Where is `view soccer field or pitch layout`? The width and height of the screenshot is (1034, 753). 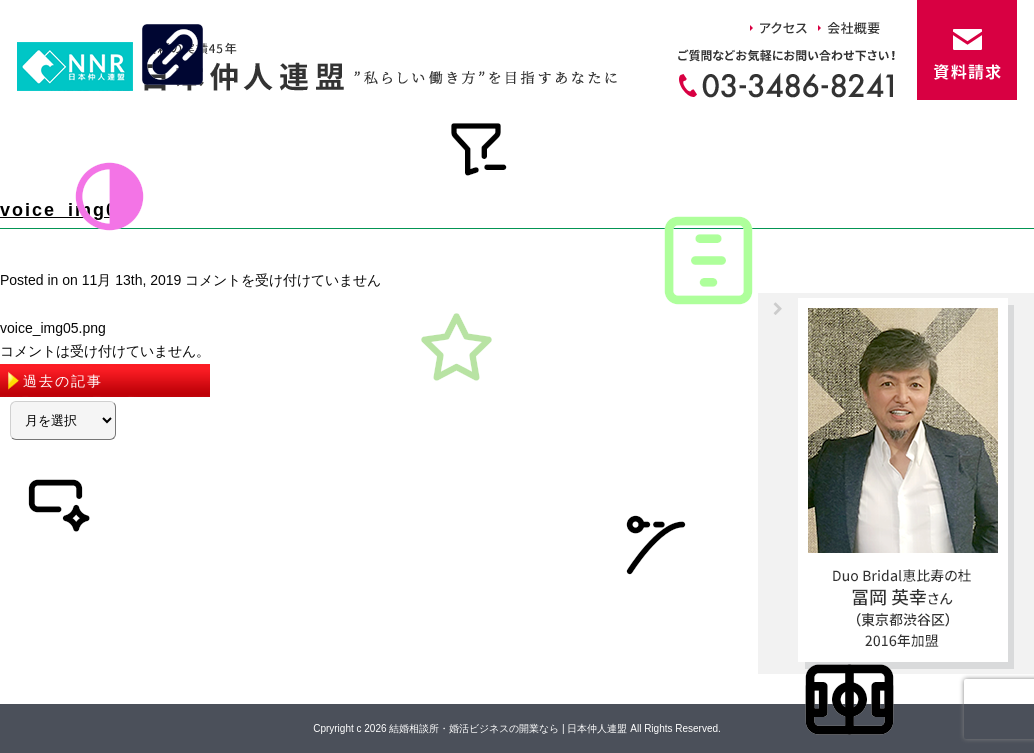
view soccer field or pitch layout is located at coordinates (849, 699).